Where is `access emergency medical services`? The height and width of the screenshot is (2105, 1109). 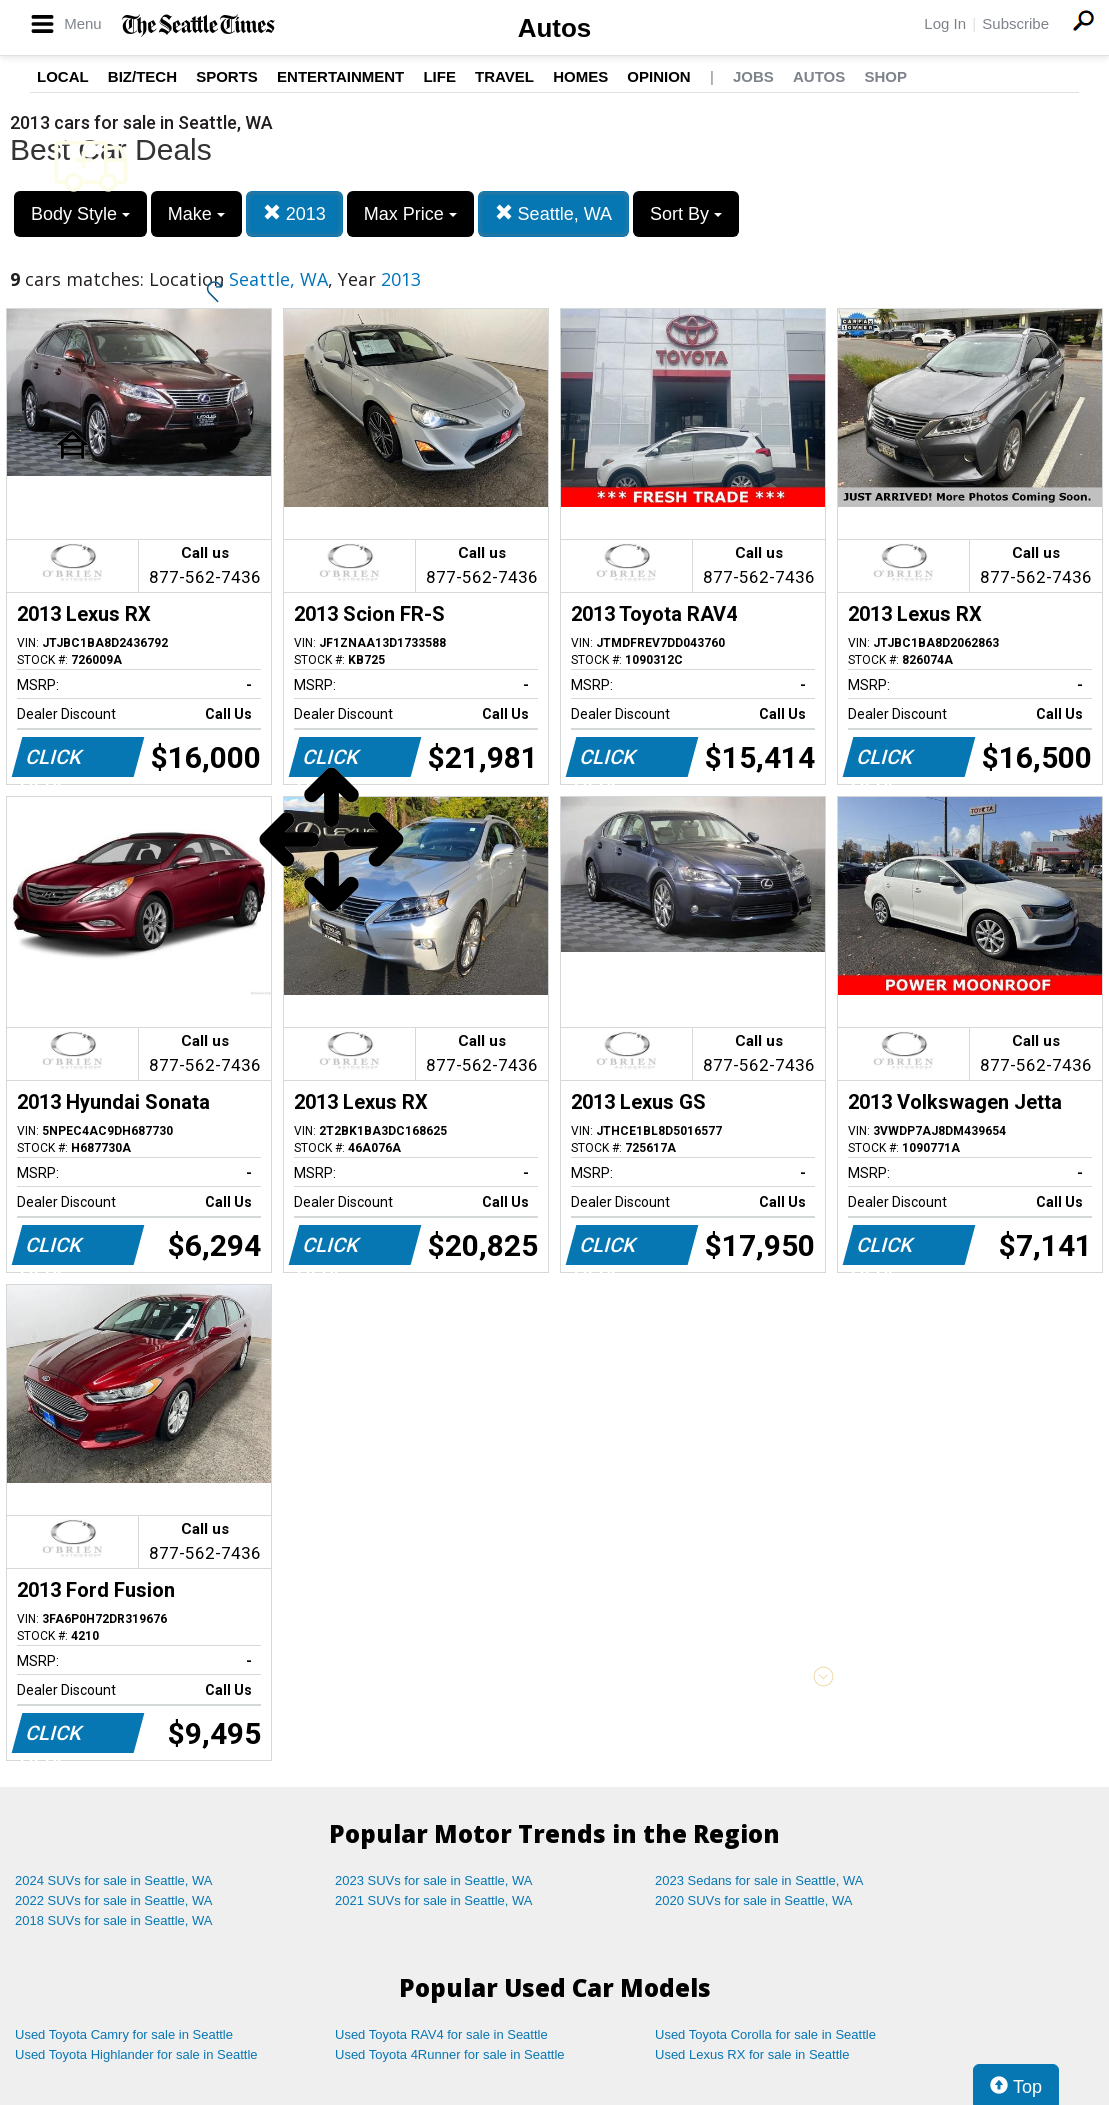 access emergency medical services is located at coordinates (88, 162).